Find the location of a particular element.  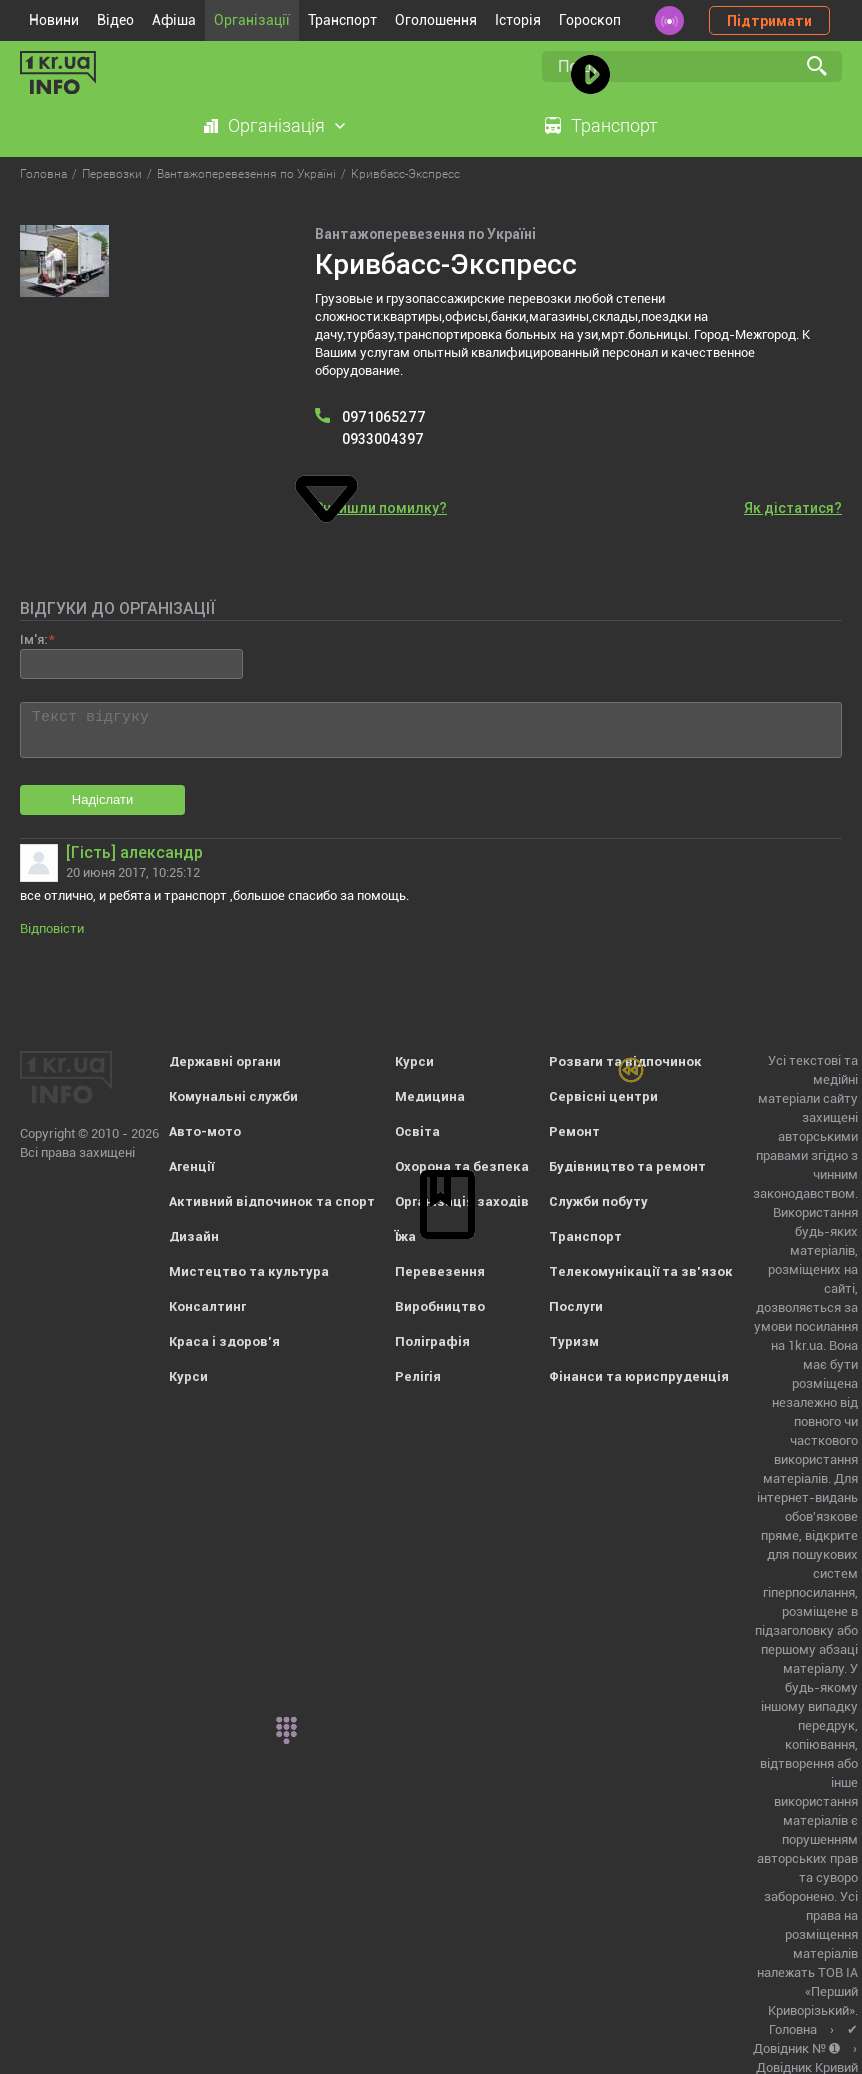

play media or video content is located at coordinates (590, 74).